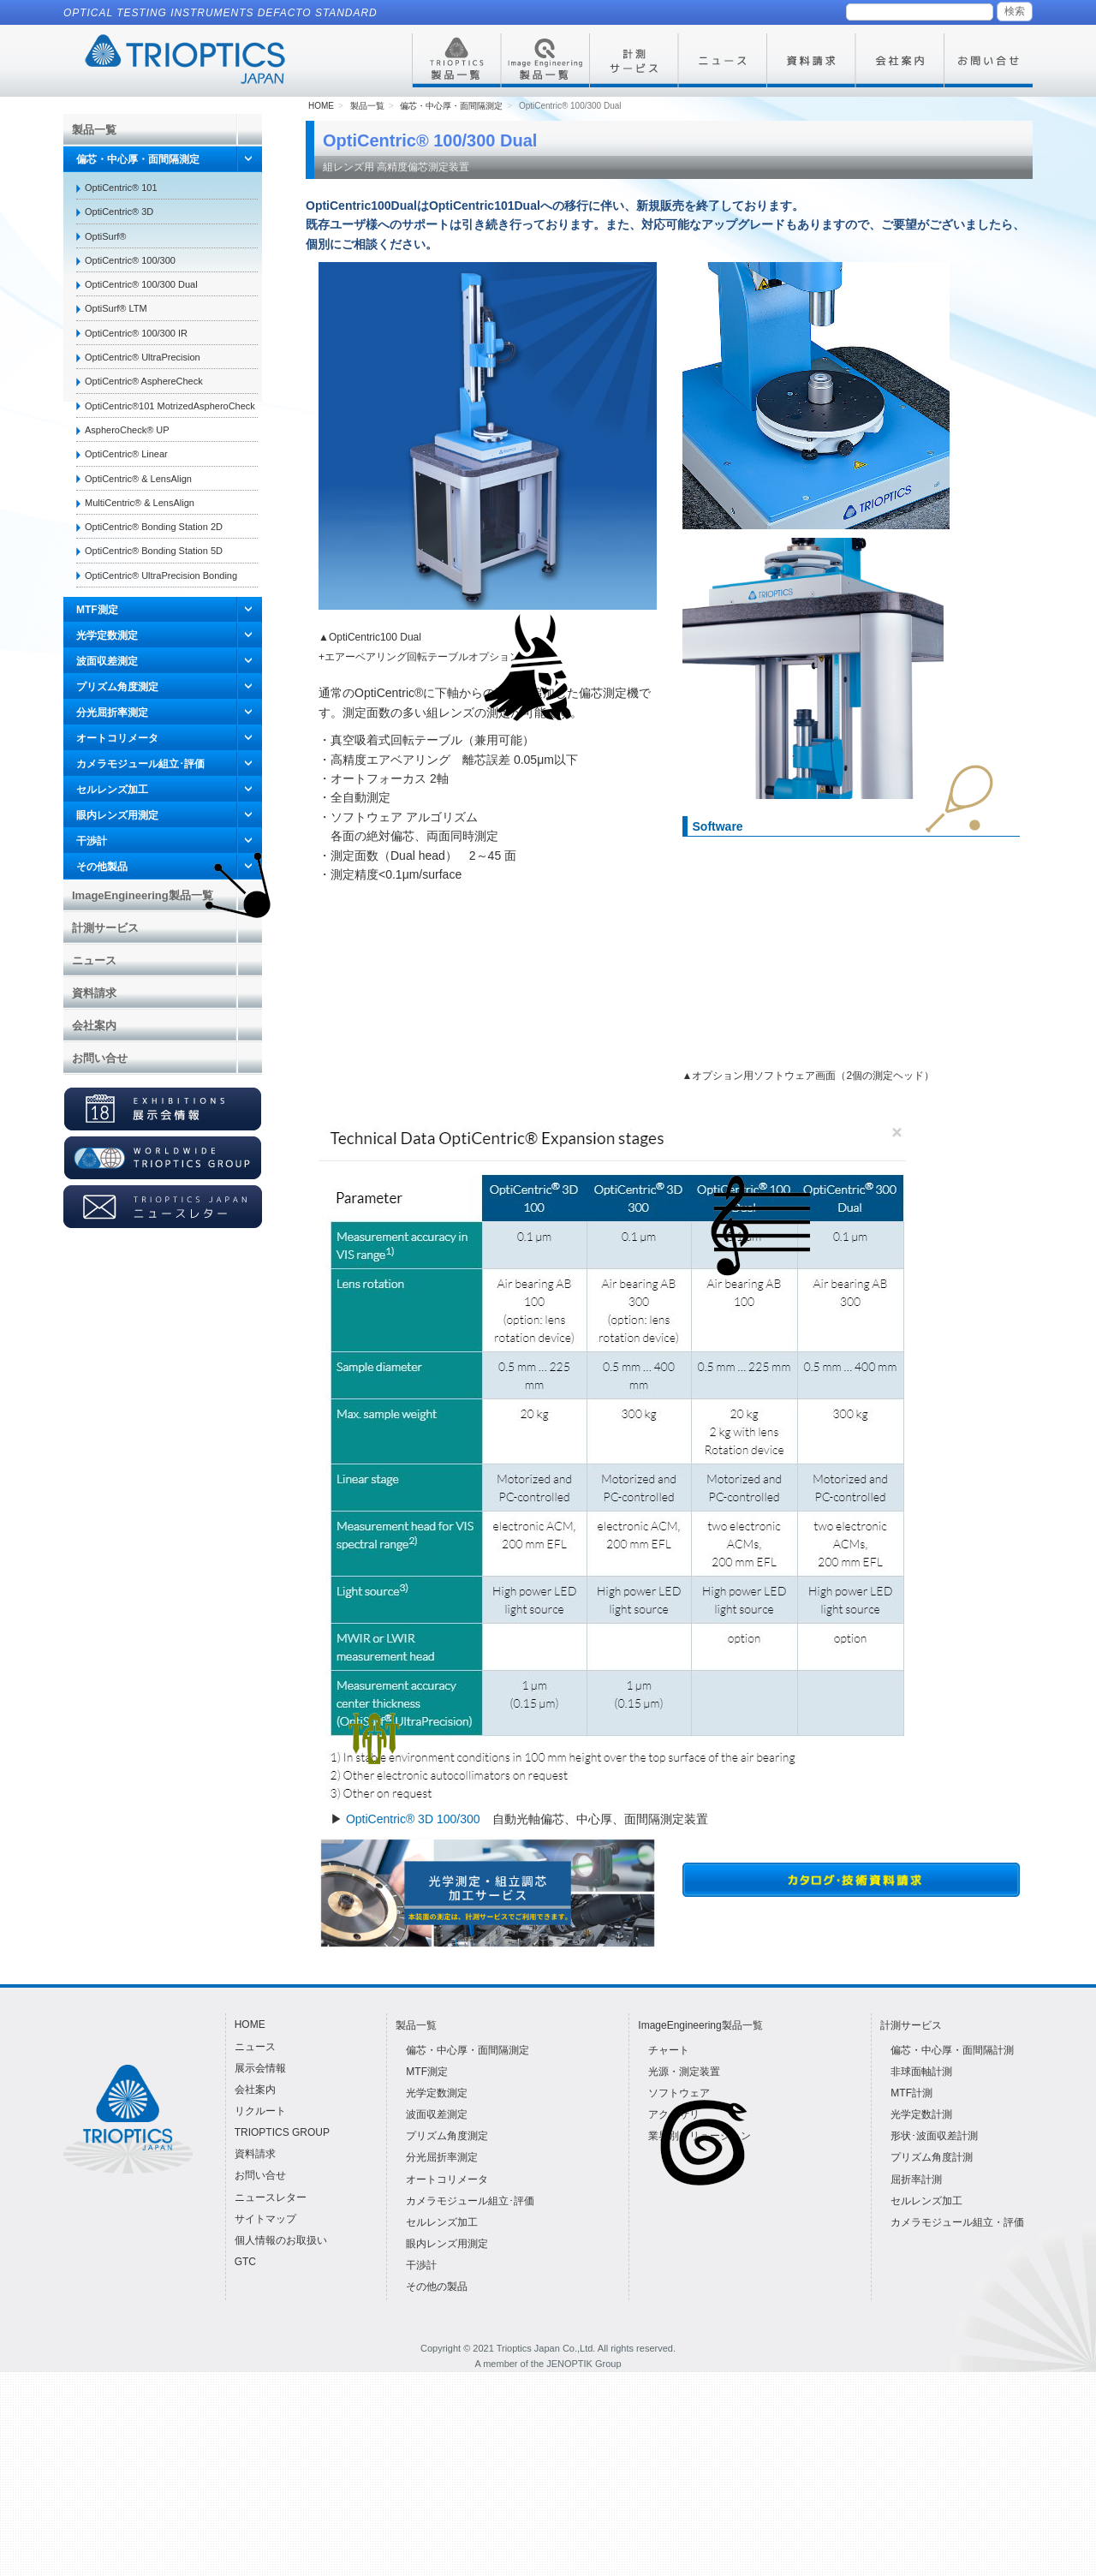 The image size is (1096, 2576). I want to click on access tennis or racket sports games, so click(959, 799).